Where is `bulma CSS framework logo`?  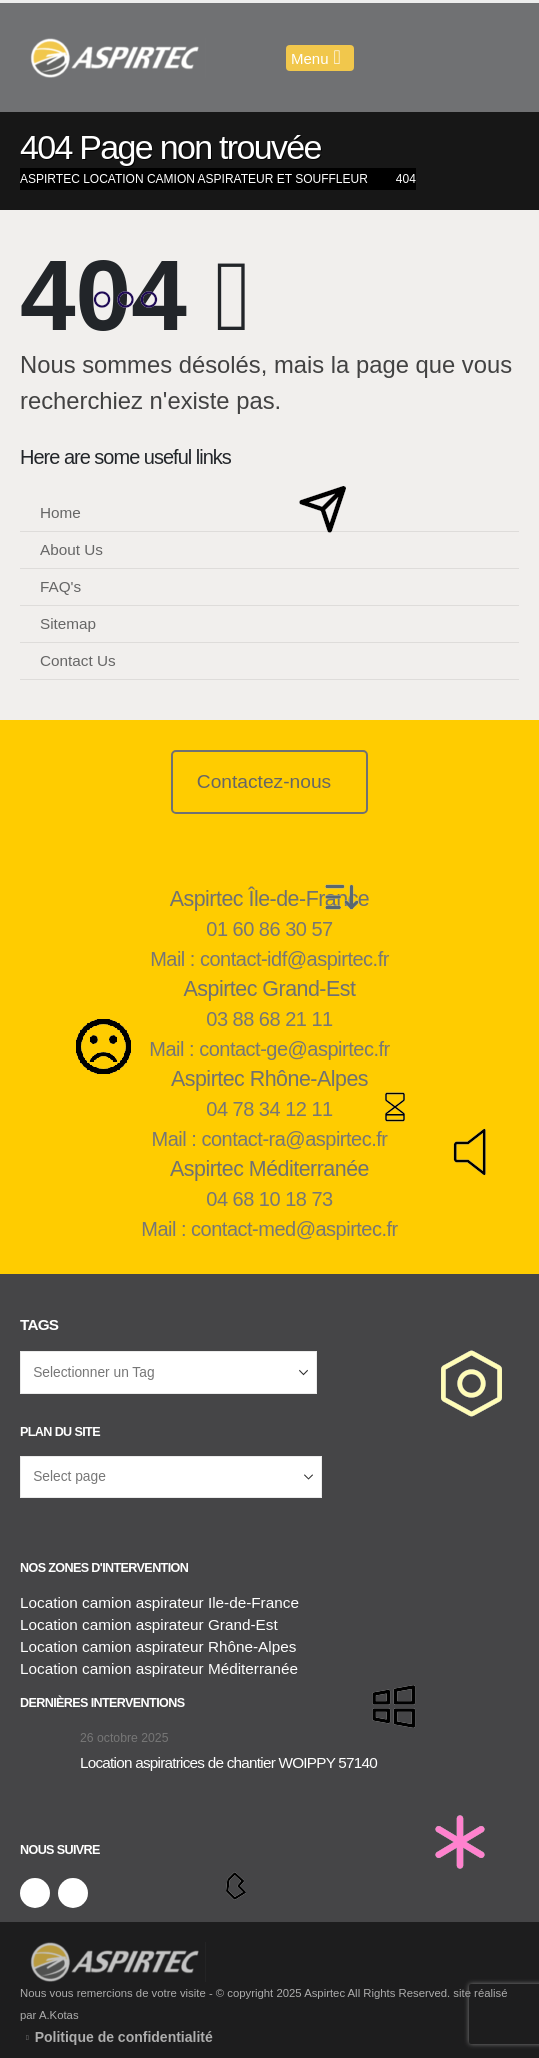
bulma CSS framework logo is located at coordinates (236, 1886).